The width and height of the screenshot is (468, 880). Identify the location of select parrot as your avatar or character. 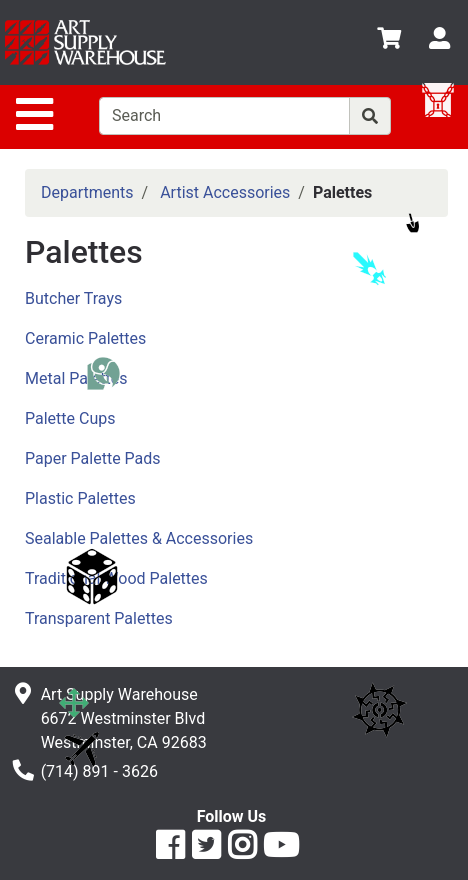
(103, 373).